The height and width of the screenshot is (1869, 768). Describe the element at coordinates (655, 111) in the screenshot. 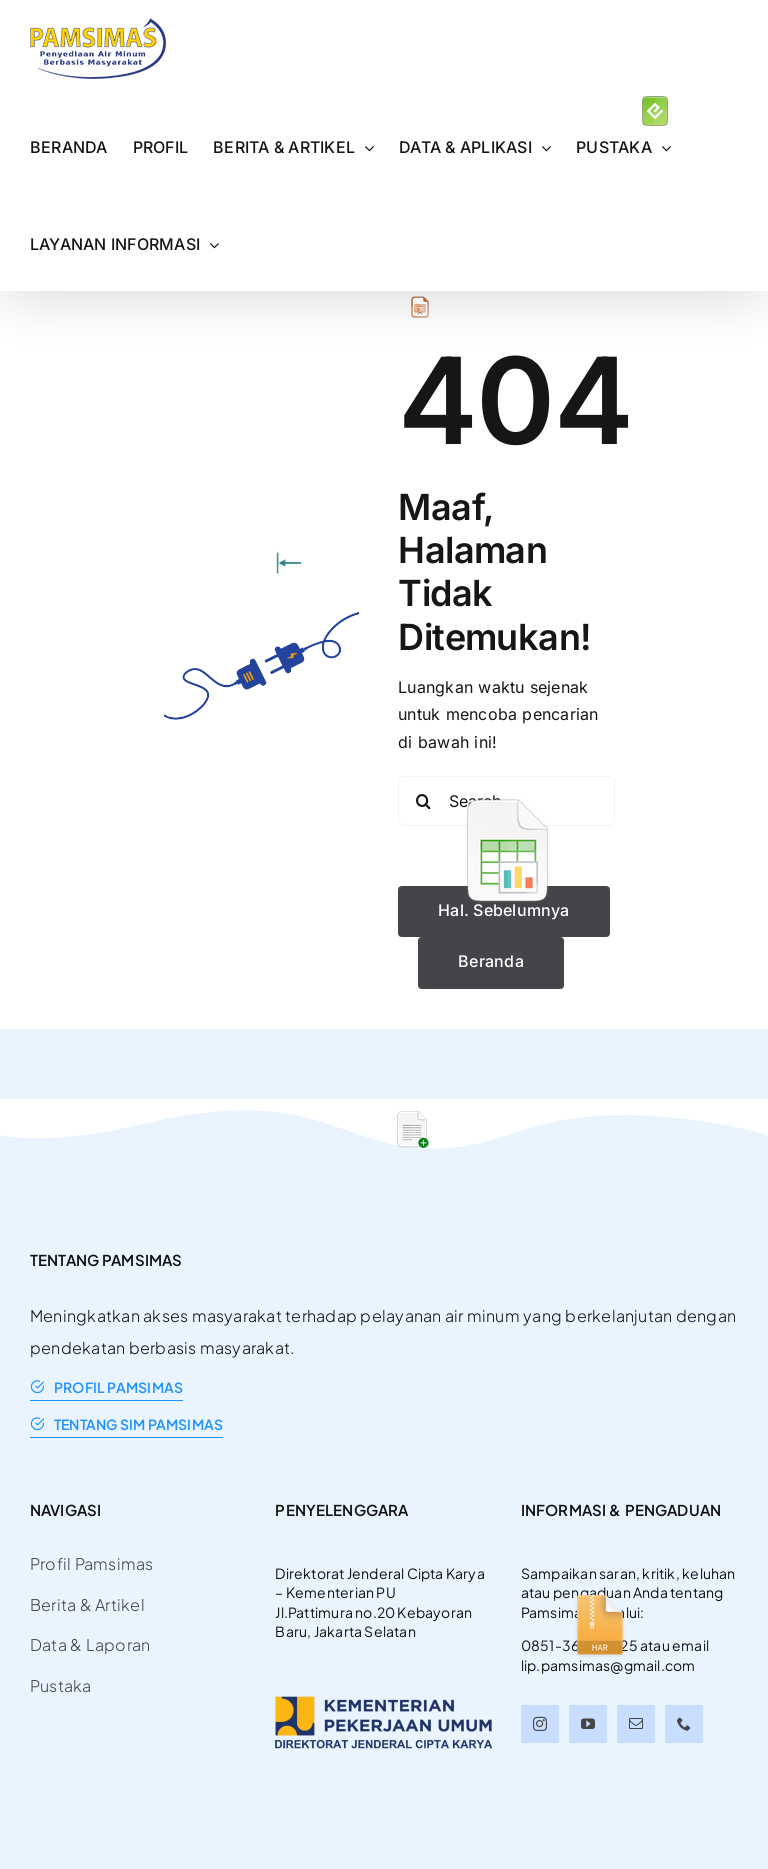

I see `an epub ebook file` at that location.